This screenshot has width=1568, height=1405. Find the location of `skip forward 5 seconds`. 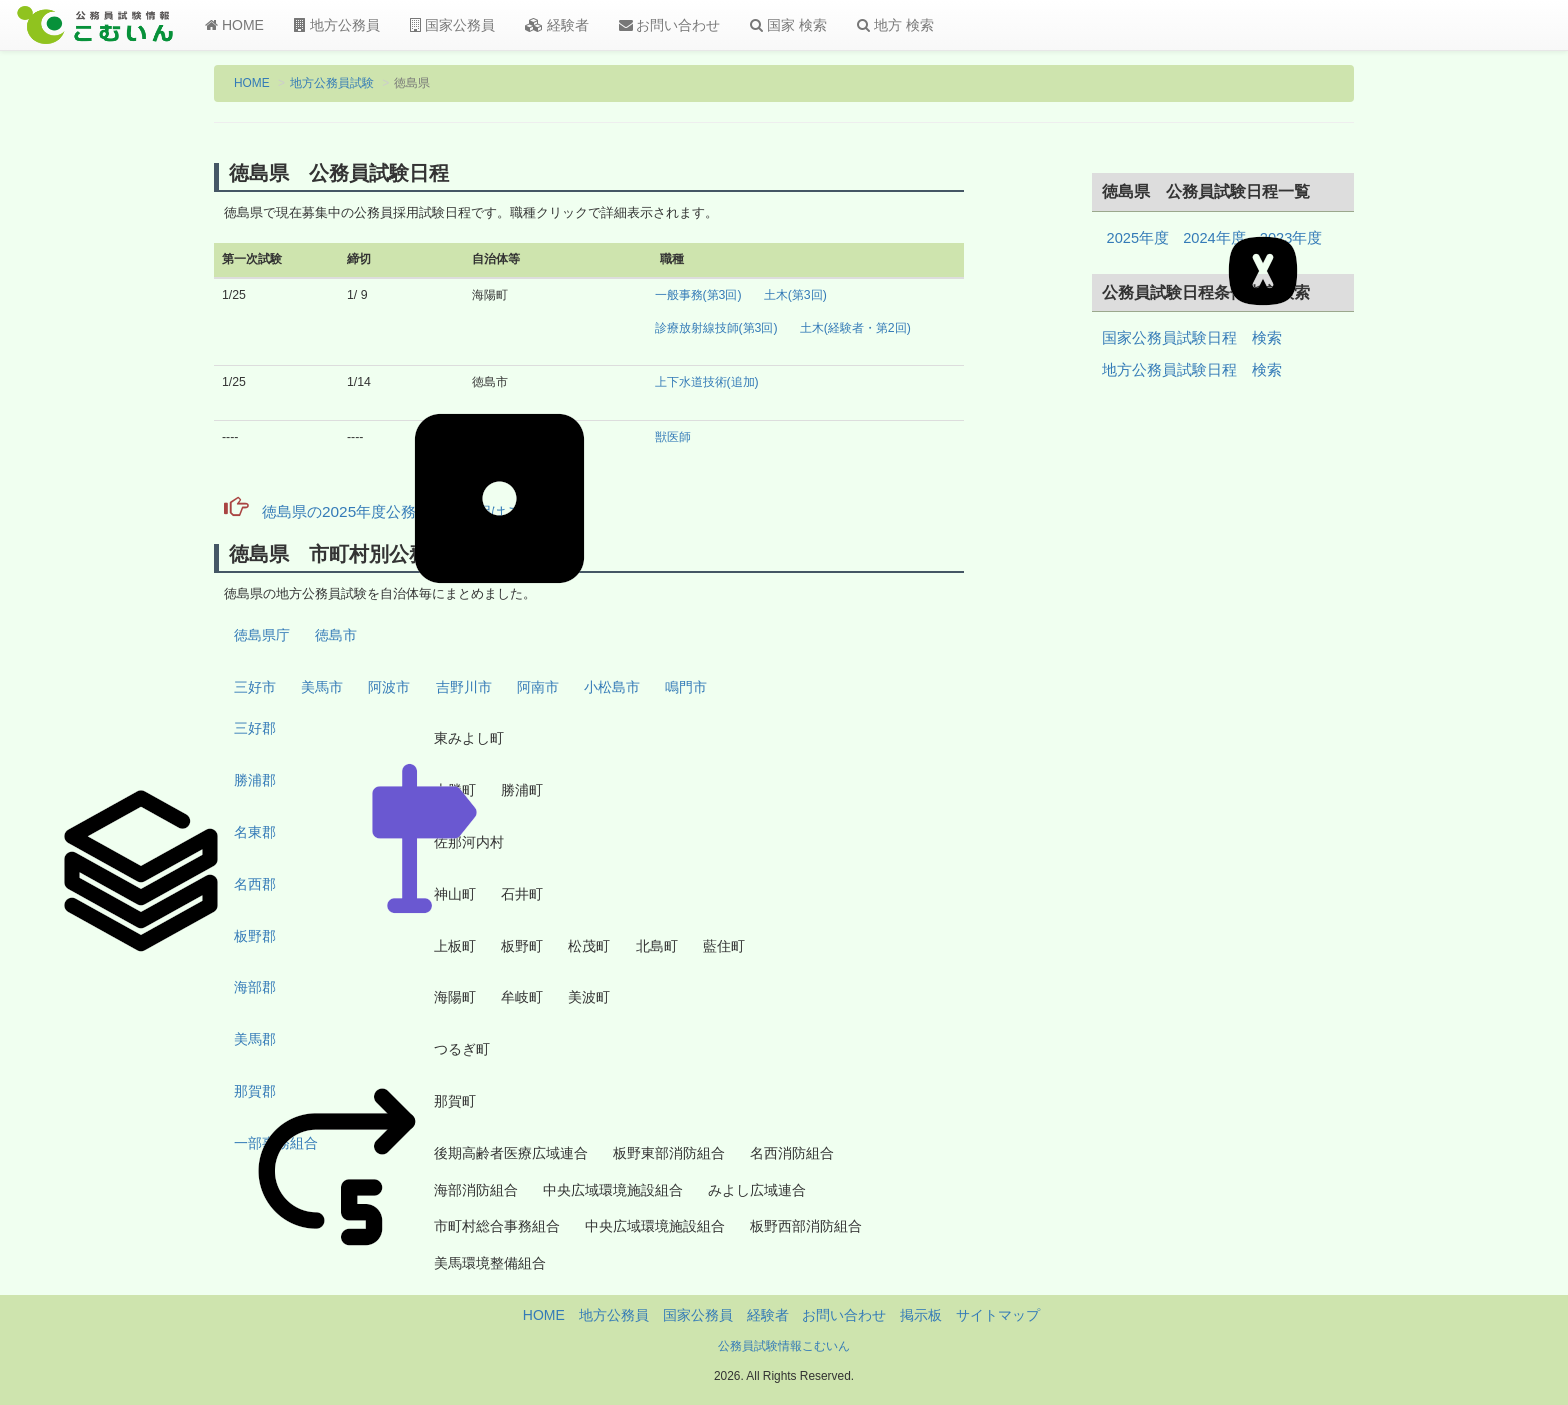

skip forward 5 seconds is located at coordinates (341, 1171).